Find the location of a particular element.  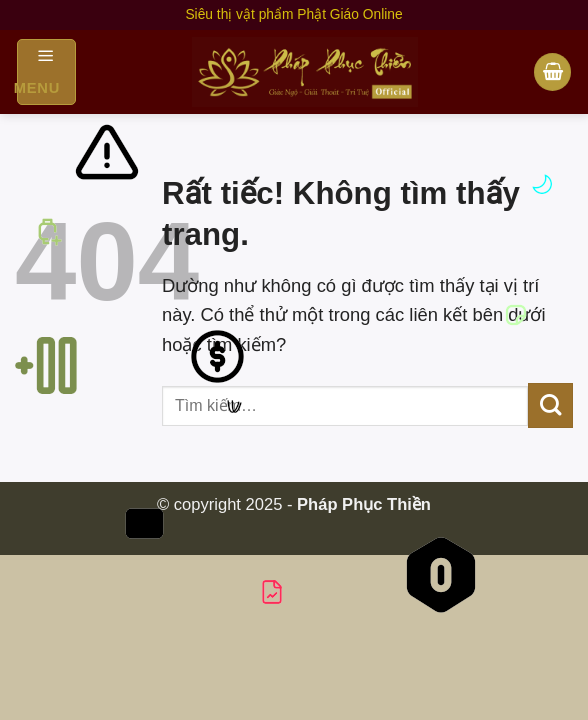

switch to dark mode is located at coordinates (542, 184).